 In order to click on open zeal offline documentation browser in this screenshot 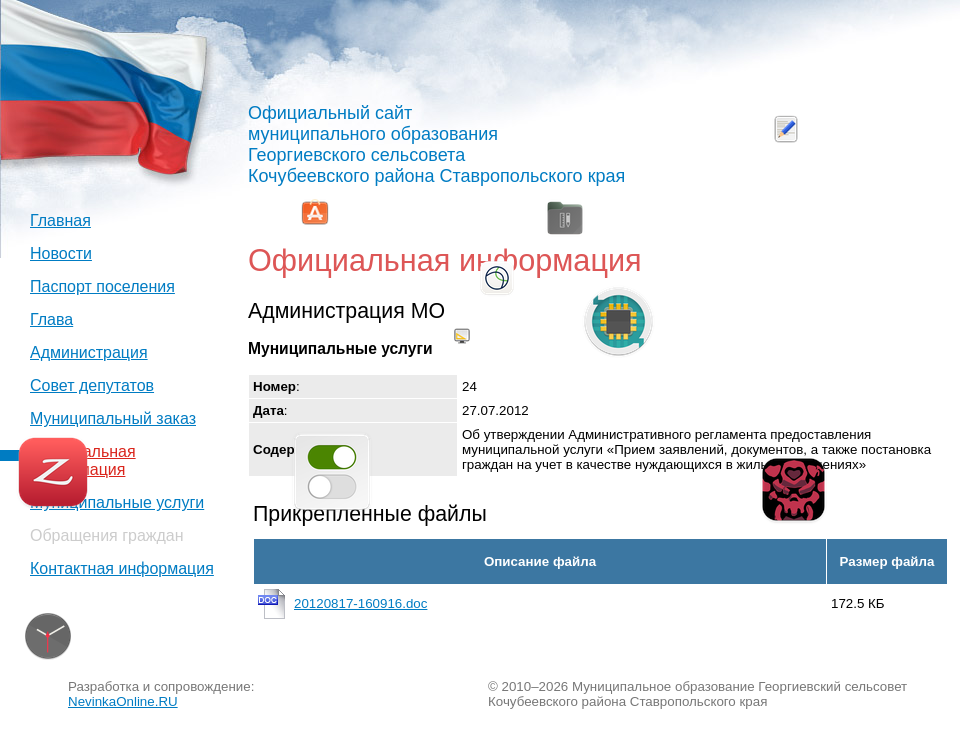, I will do `click(53, 472)`.